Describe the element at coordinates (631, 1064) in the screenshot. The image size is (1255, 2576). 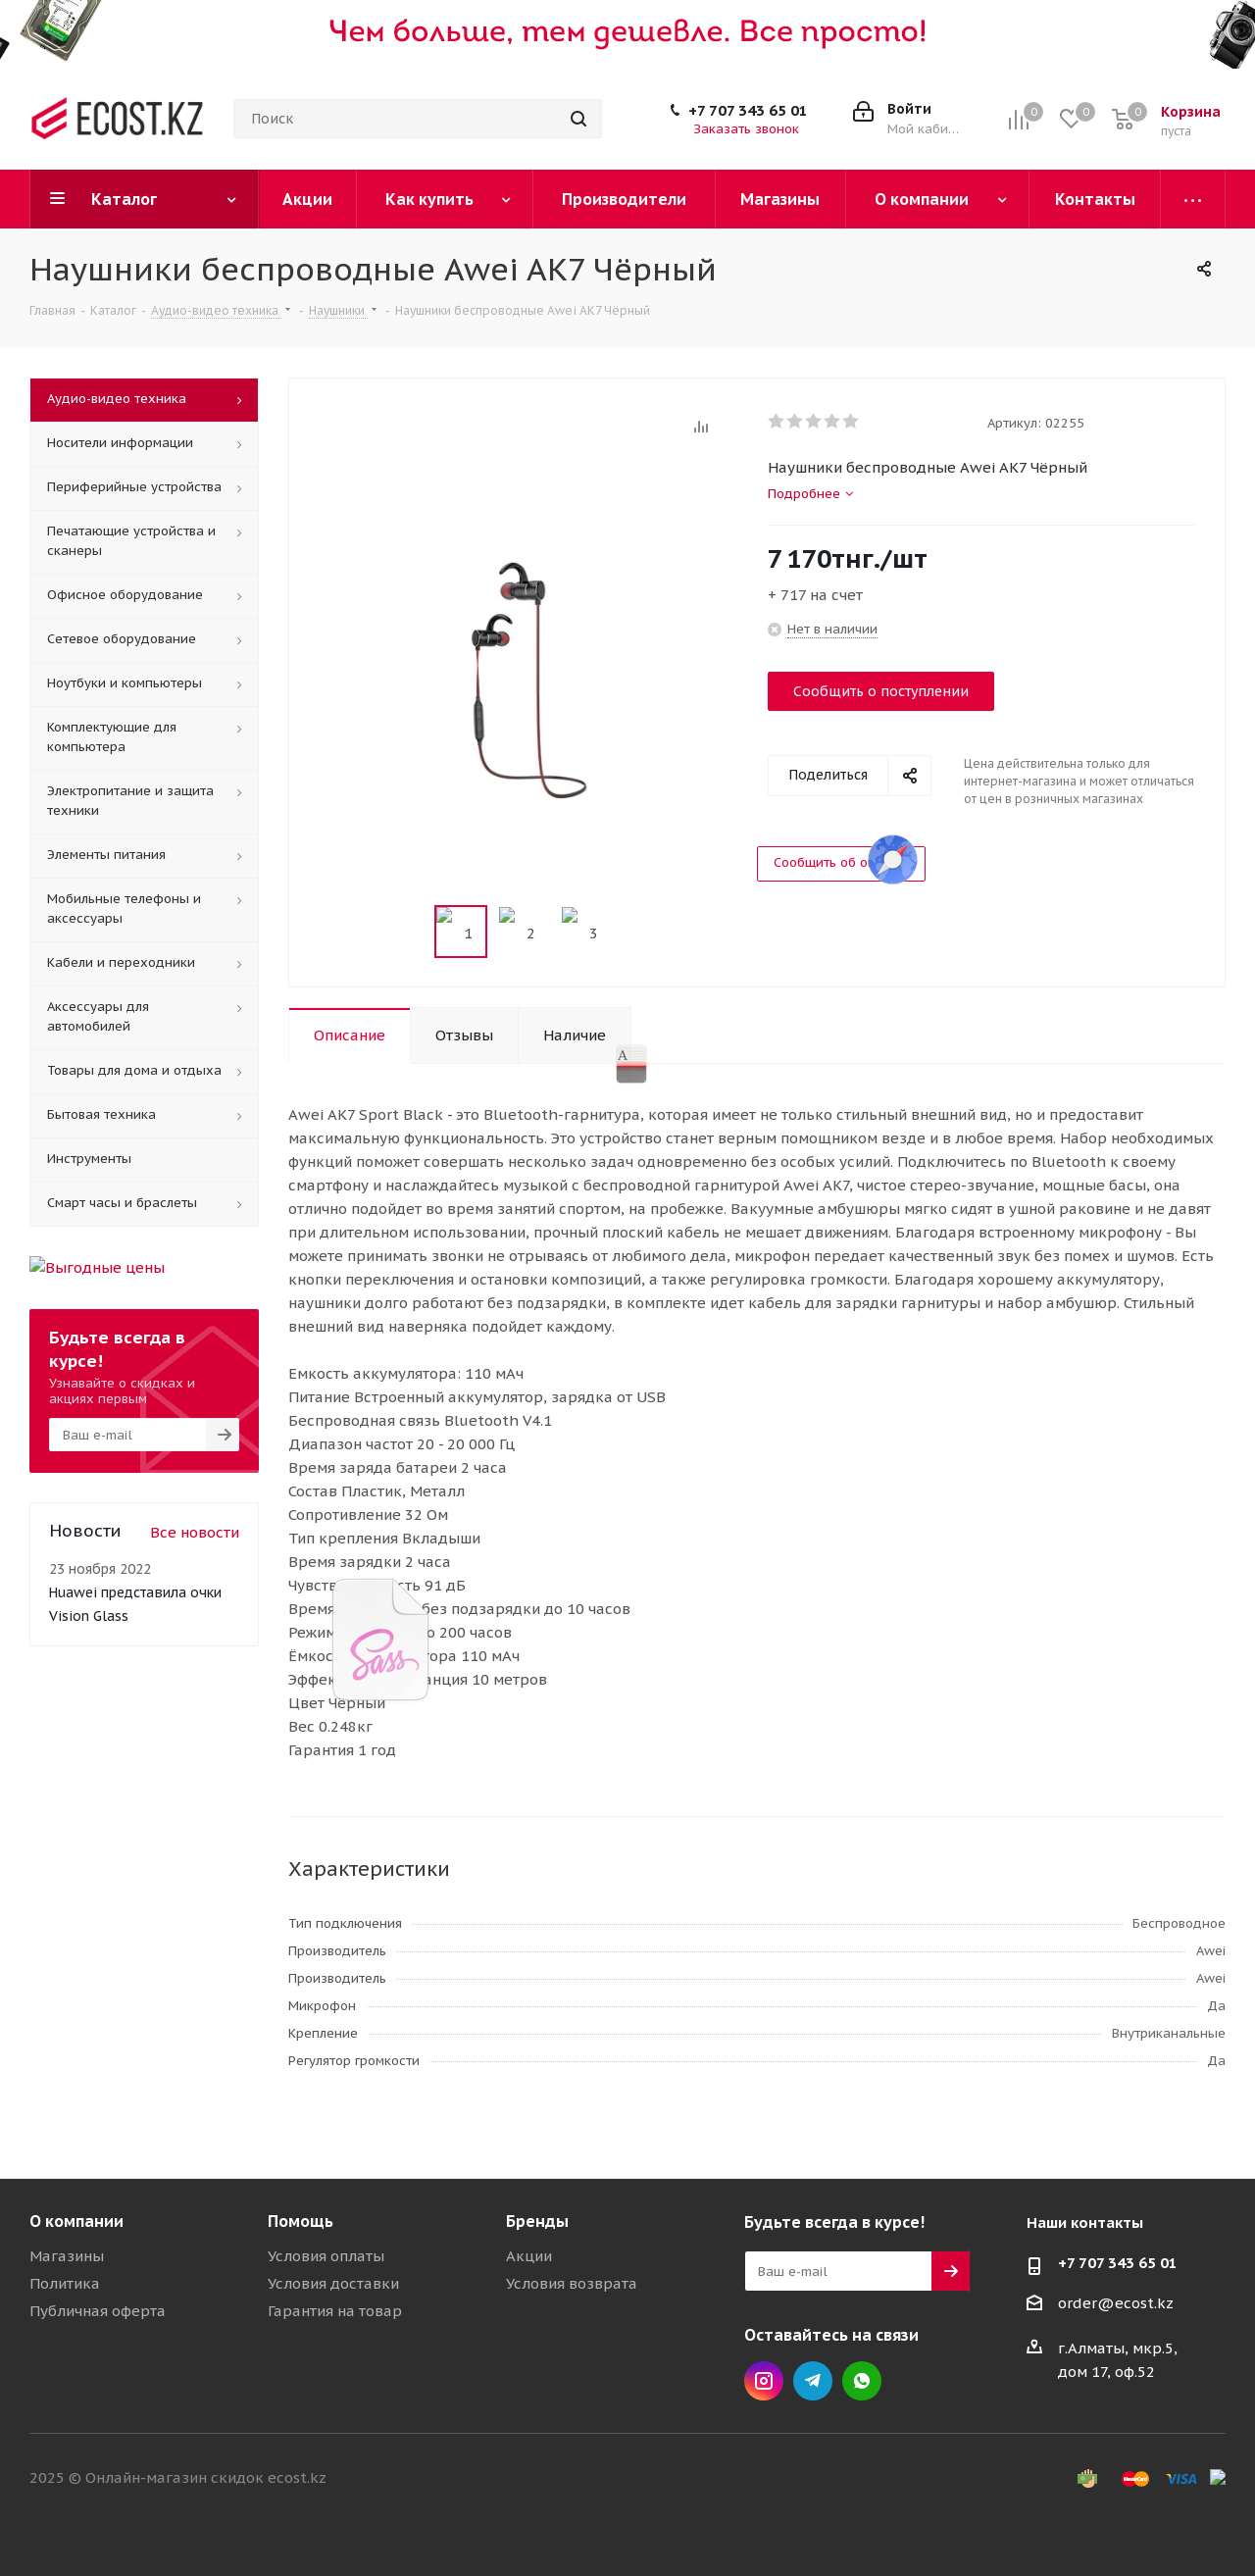
I see `open simple scan document scanner app` at that location.